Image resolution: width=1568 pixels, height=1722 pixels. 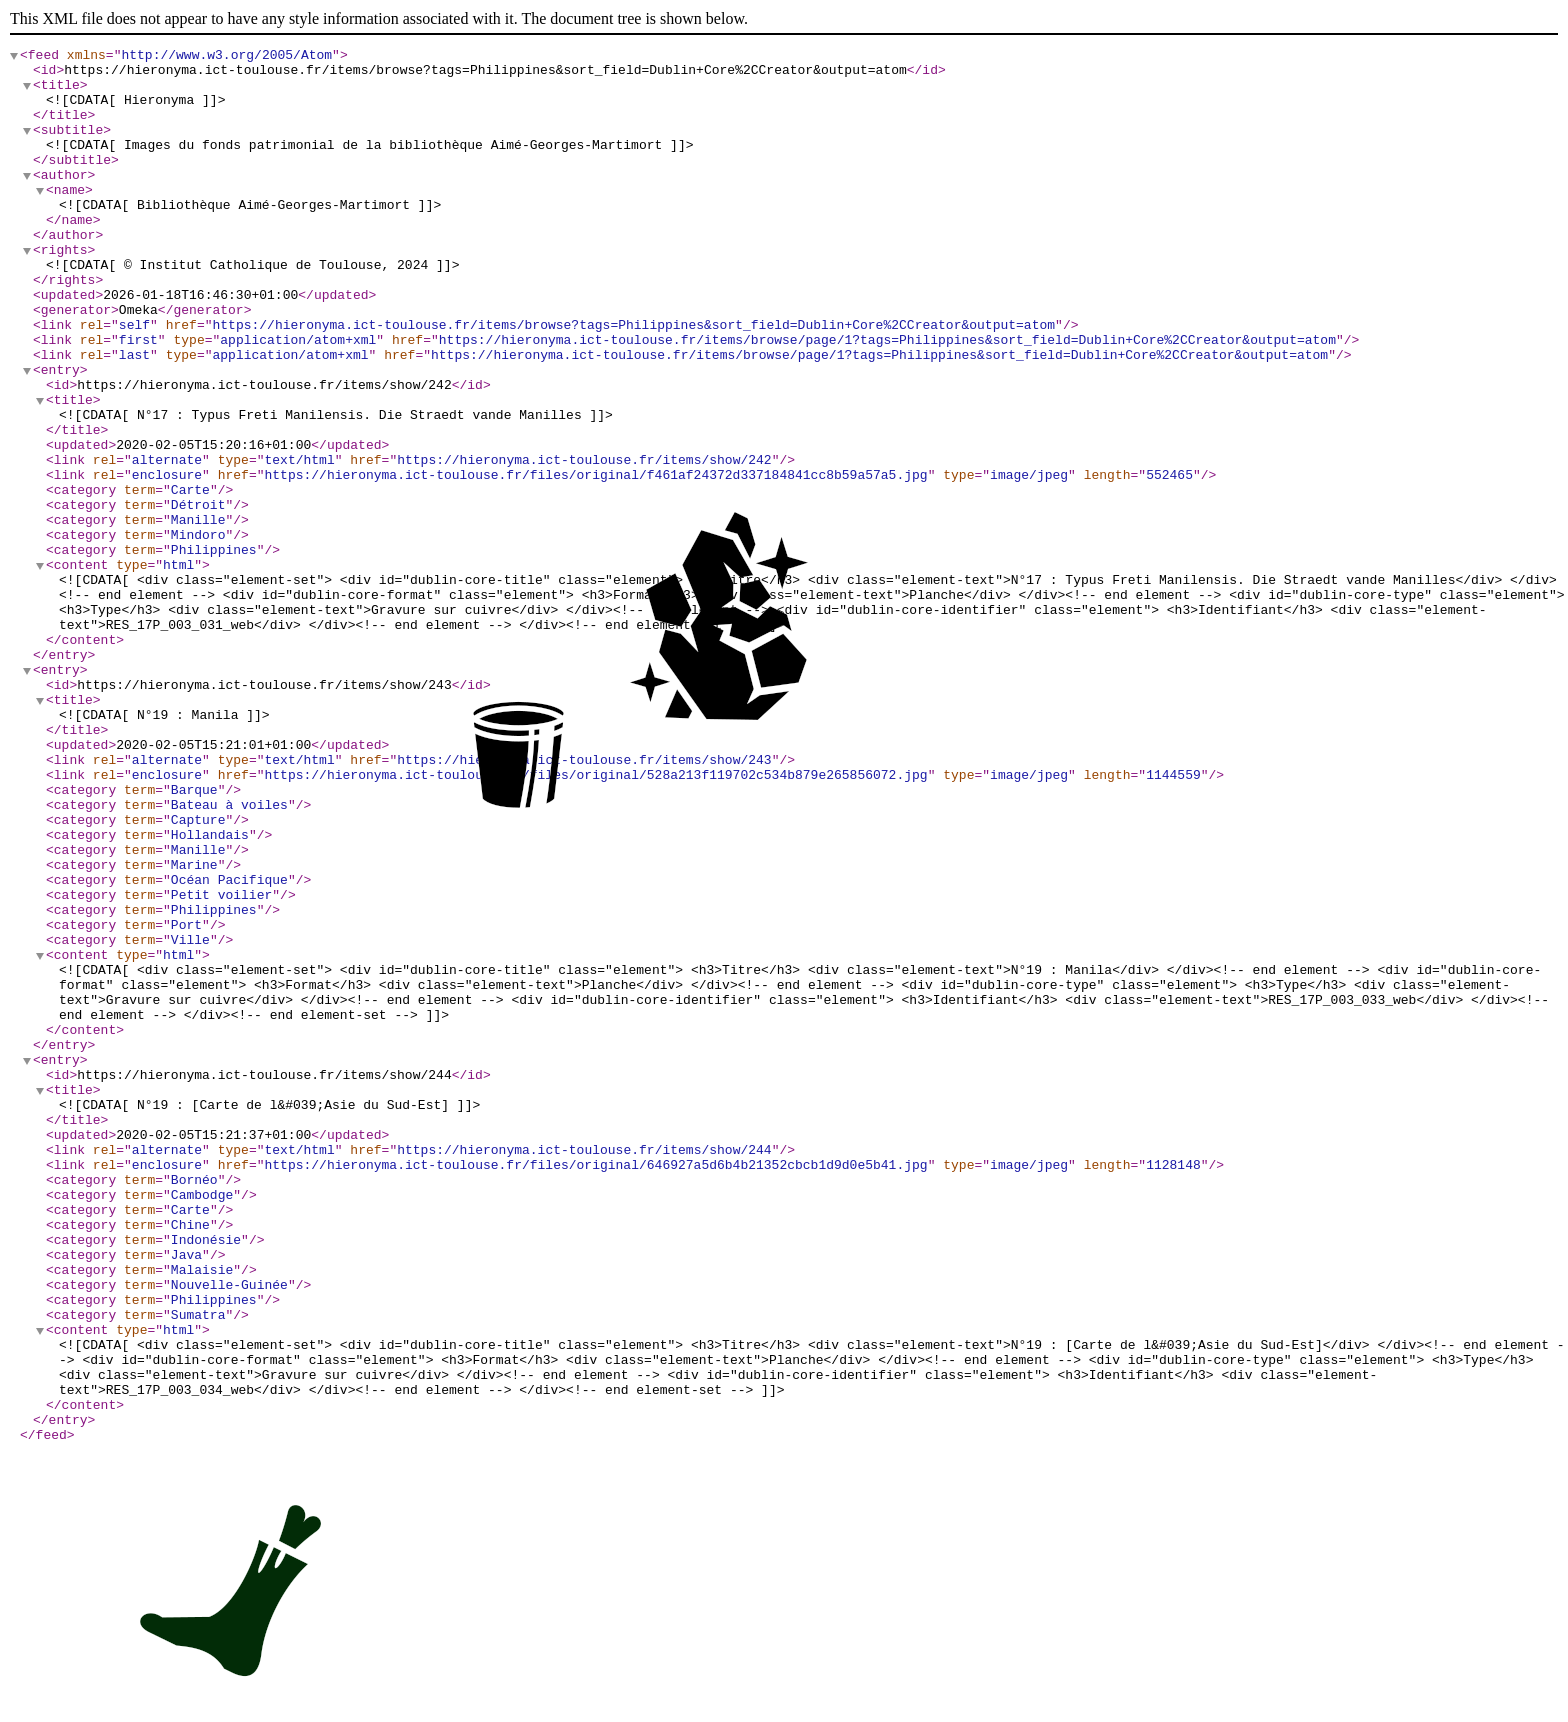 I want to click on empty trash or recycle bin, so click(x=518, y=737).